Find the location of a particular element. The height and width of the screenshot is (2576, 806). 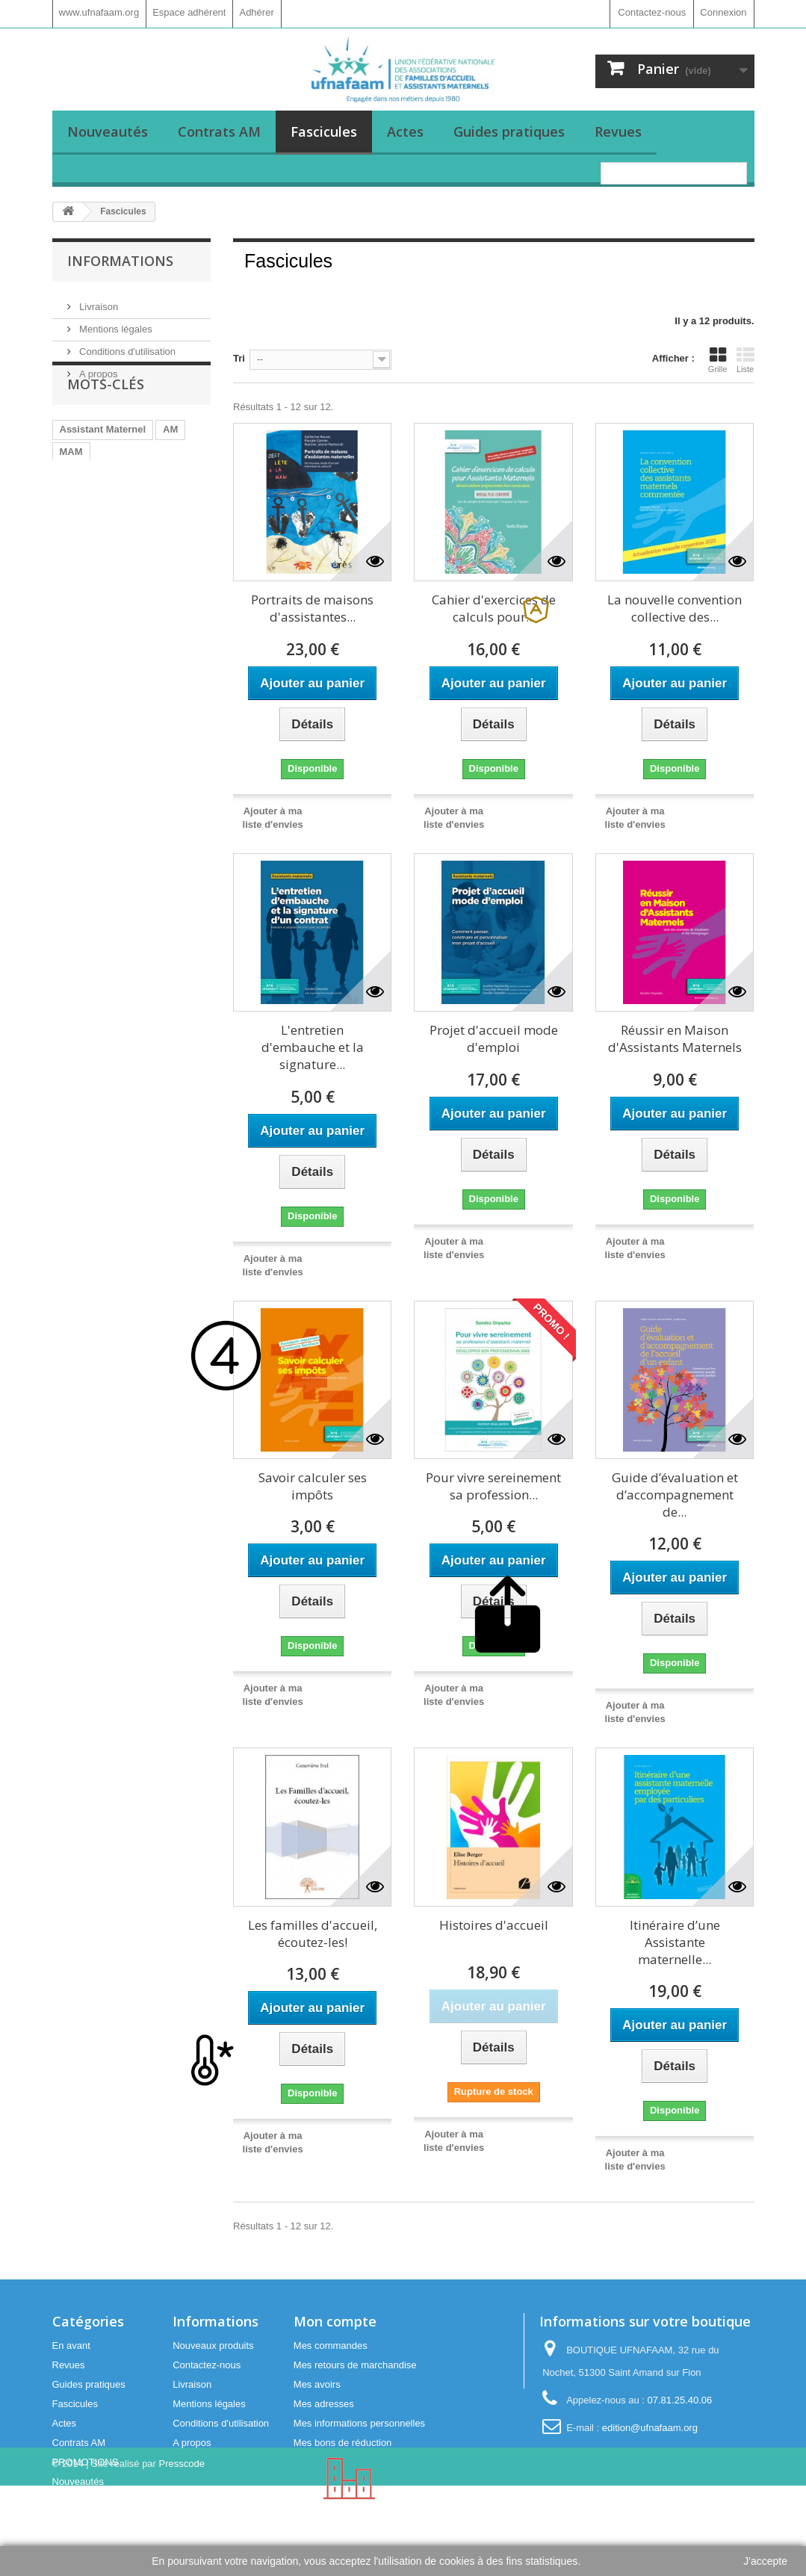

indicates low temperature or cold conditions is located at coordinates (206, 2060).